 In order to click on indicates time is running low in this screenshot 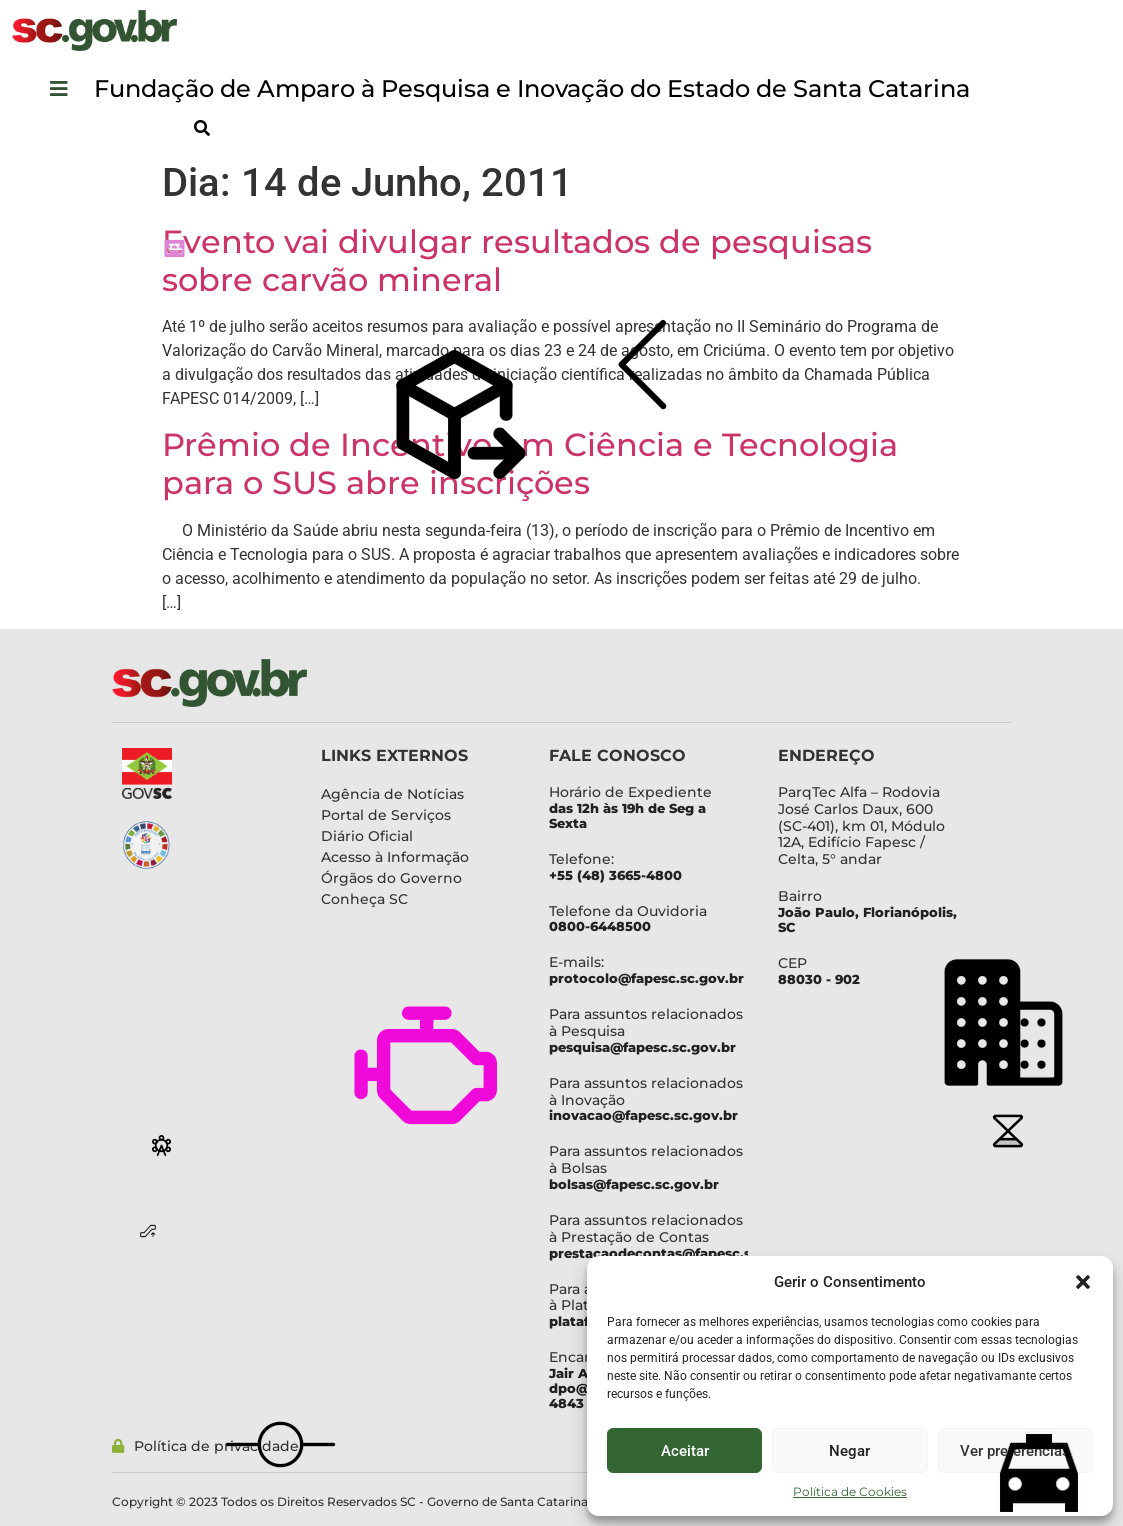, I will do `click(1008, 1131)`.